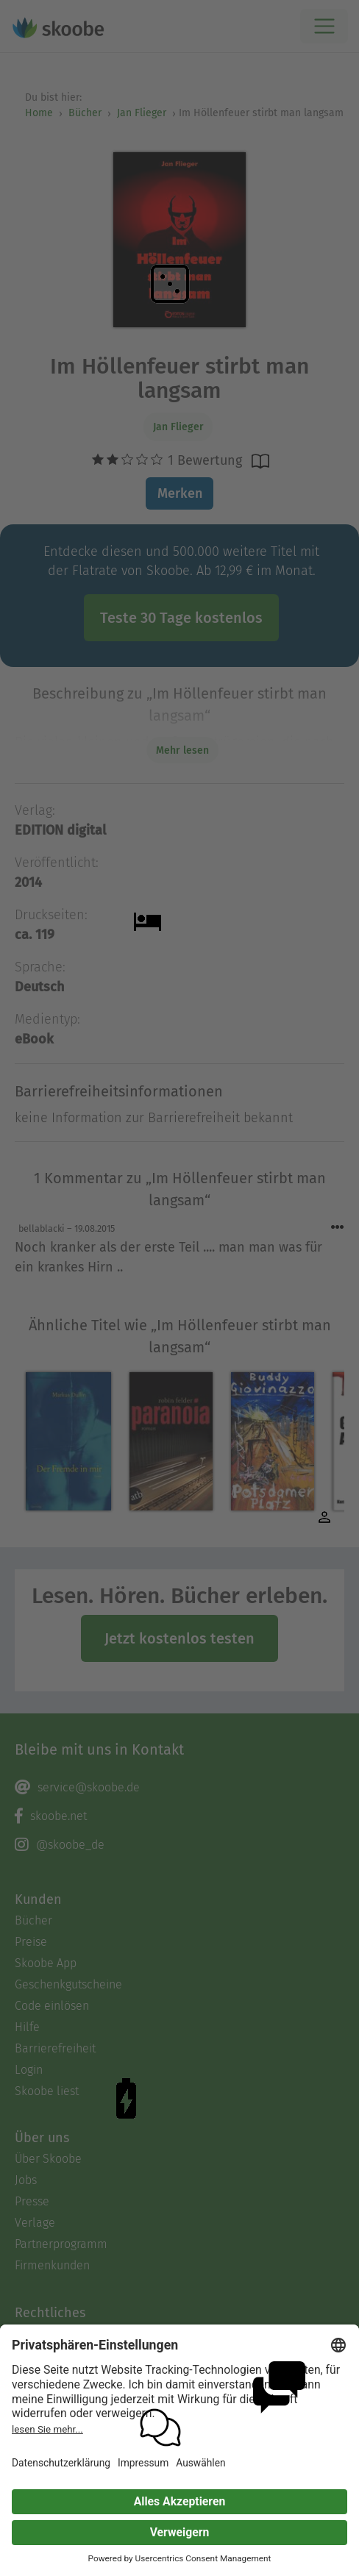  What do you see at coordinates (324, 1517) in the screenshot?
I see `view or edit your profile` at bounding box center [324, 1517].